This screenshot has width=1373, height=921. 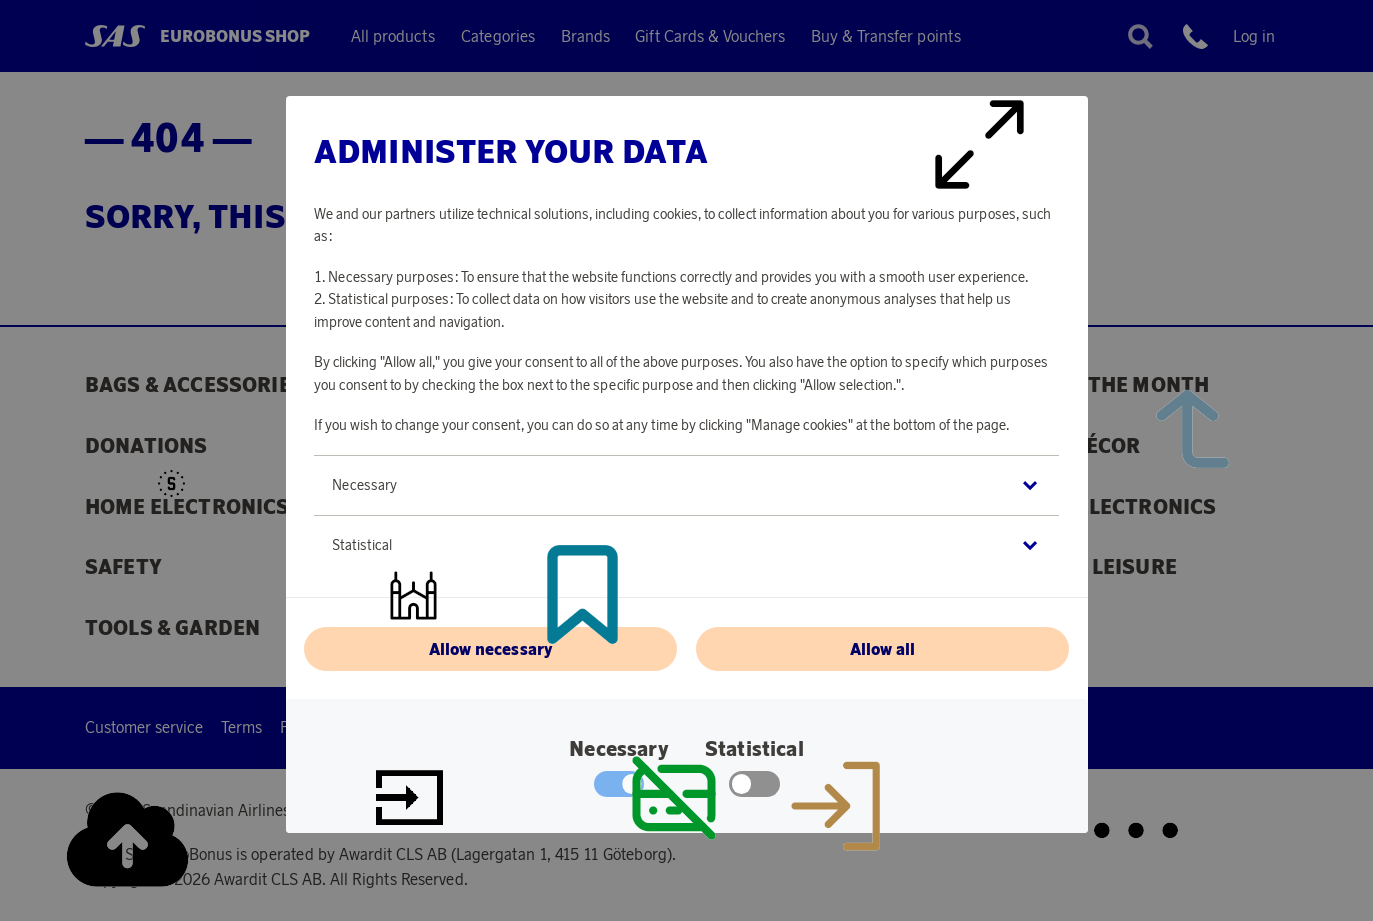 What do you see at coordinates (1136, 833) in the screenshot?
I see `access more options or actions` at bounding box center [1136, 833].